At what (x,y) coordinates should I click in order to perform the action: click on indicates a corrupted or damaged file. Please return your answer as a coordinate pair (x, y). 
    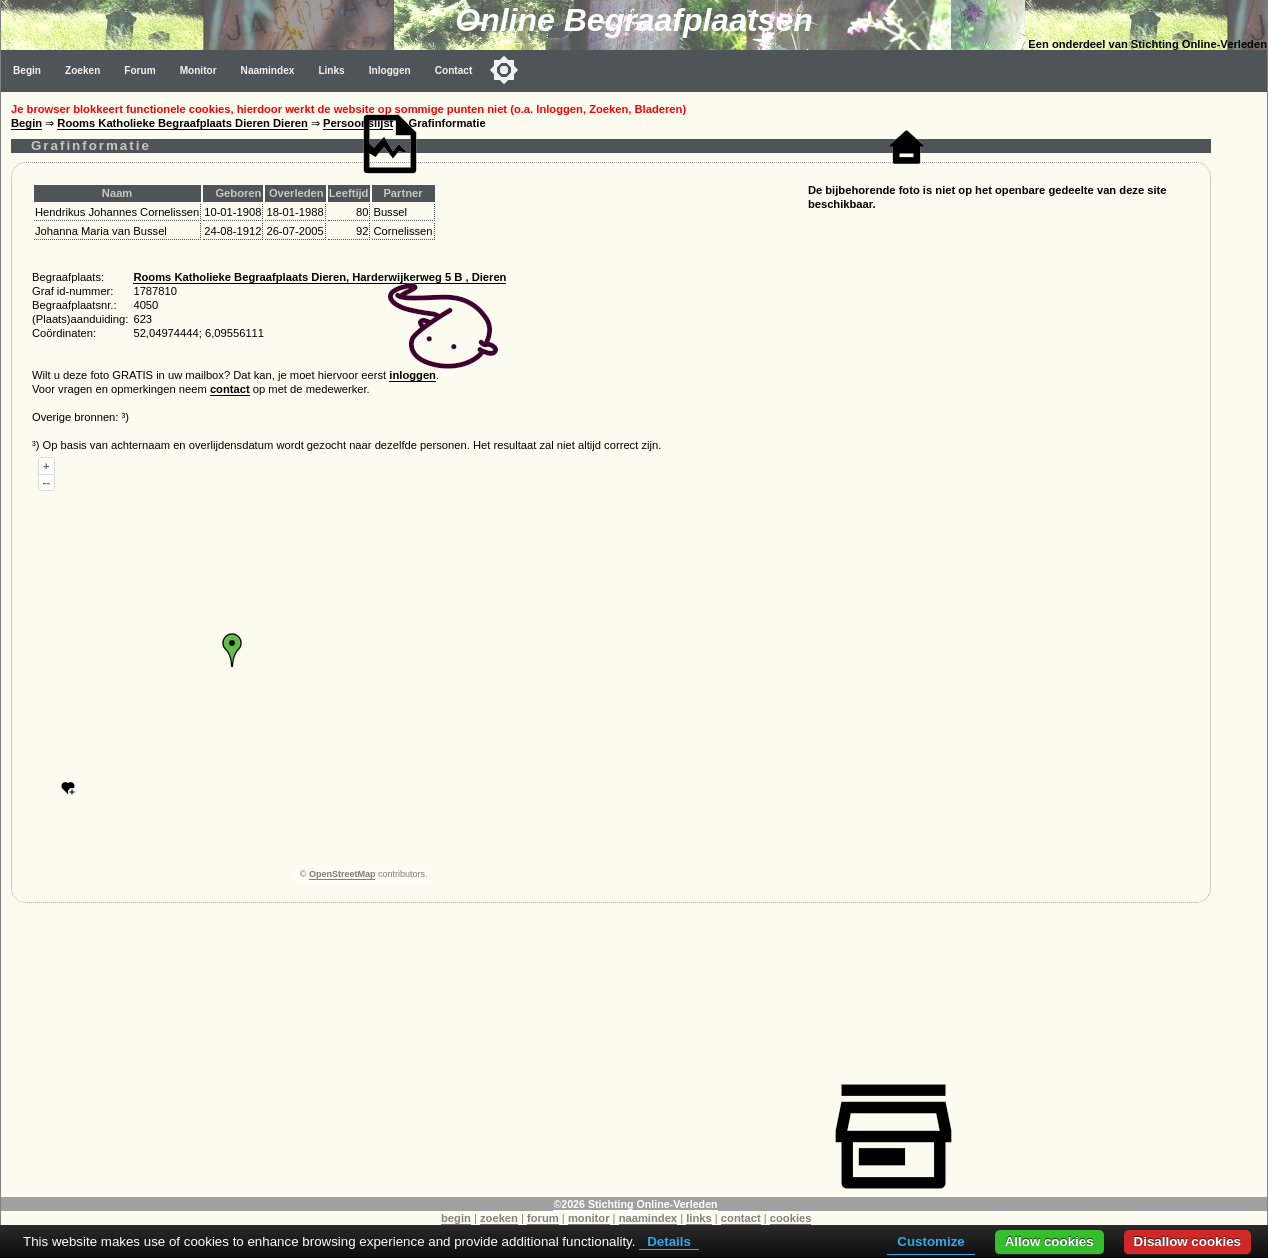
    Looking at the image, I should click on (390, 144).